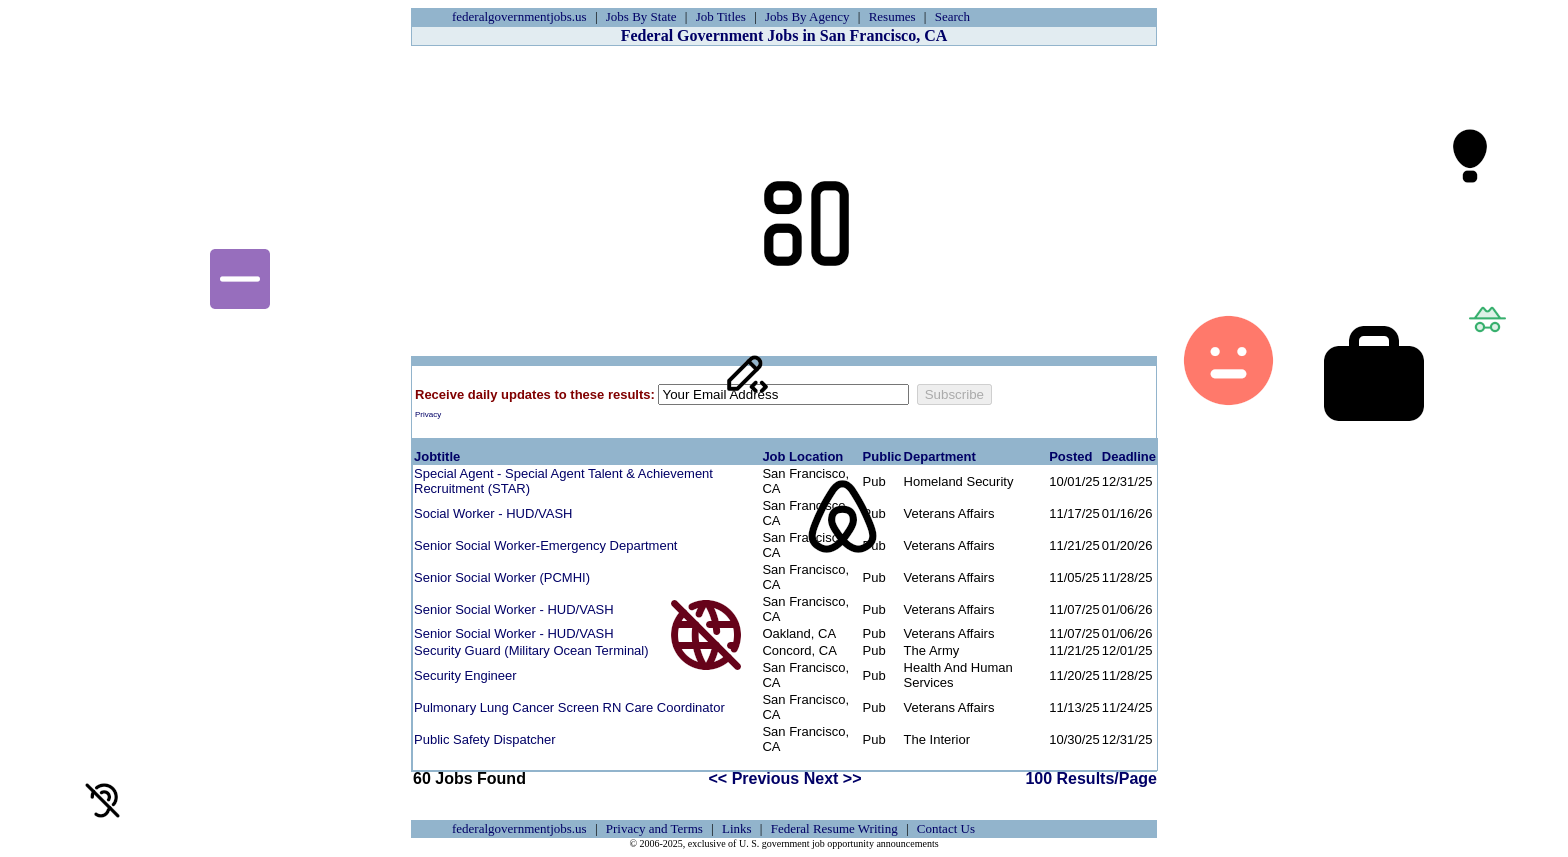 This screenshot has height=857, width=1568. What do you see at coordinates (1470, 156) in the screenshot?
I see `access travel or adventure features` at bounding box center [1470, 156].